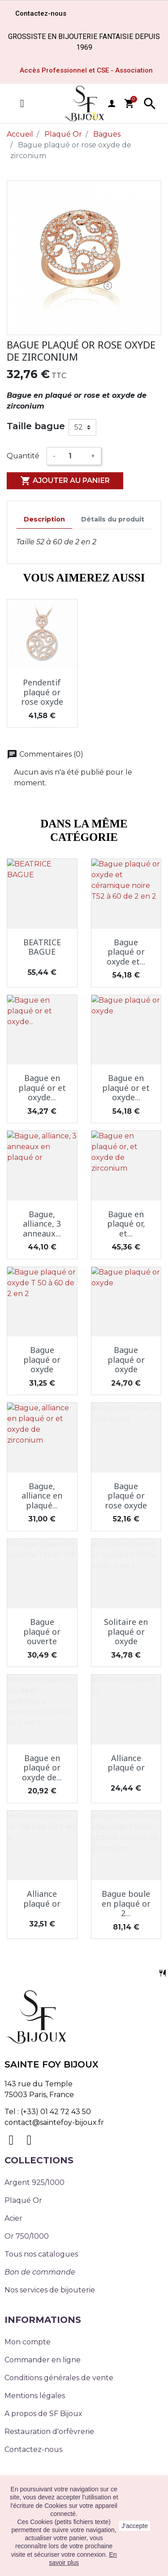 The image size is (168, 2576). Describe the element at coordinates (108, 285) in the screenshot. I see `scroll to top of page` at that location.